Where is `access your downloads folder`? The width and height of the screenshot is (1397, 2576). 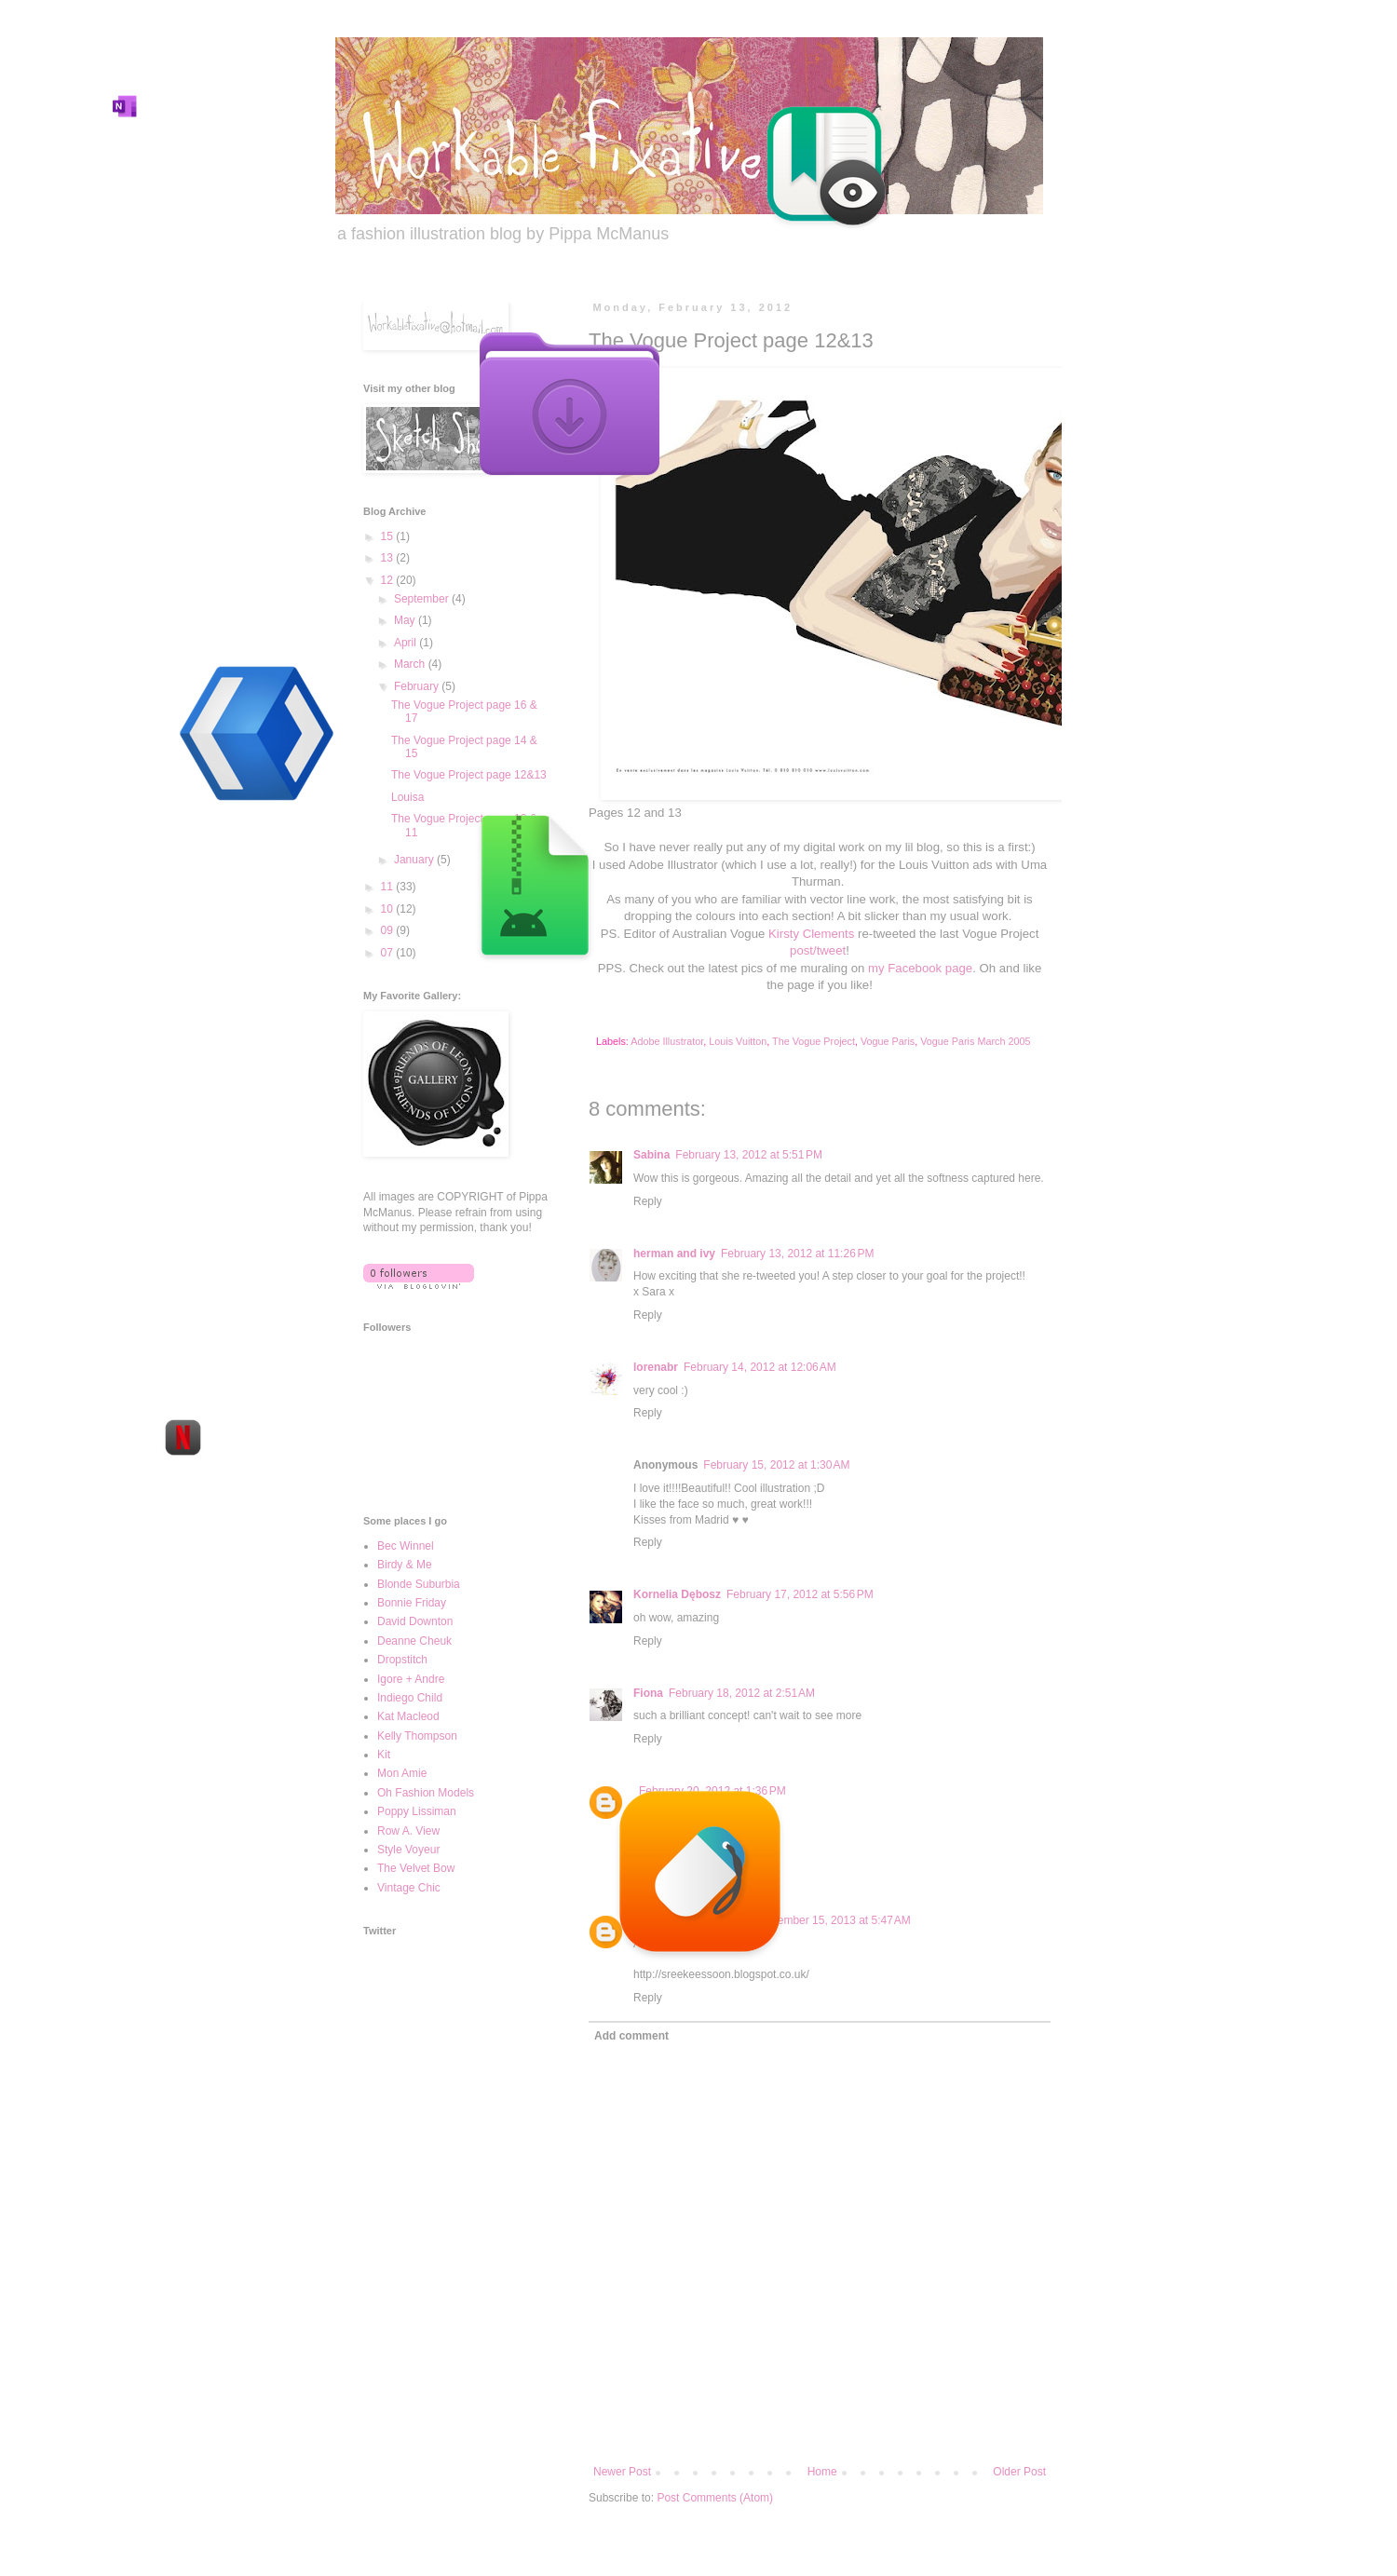
access your downloads folder is located at coordinates (569, 403).